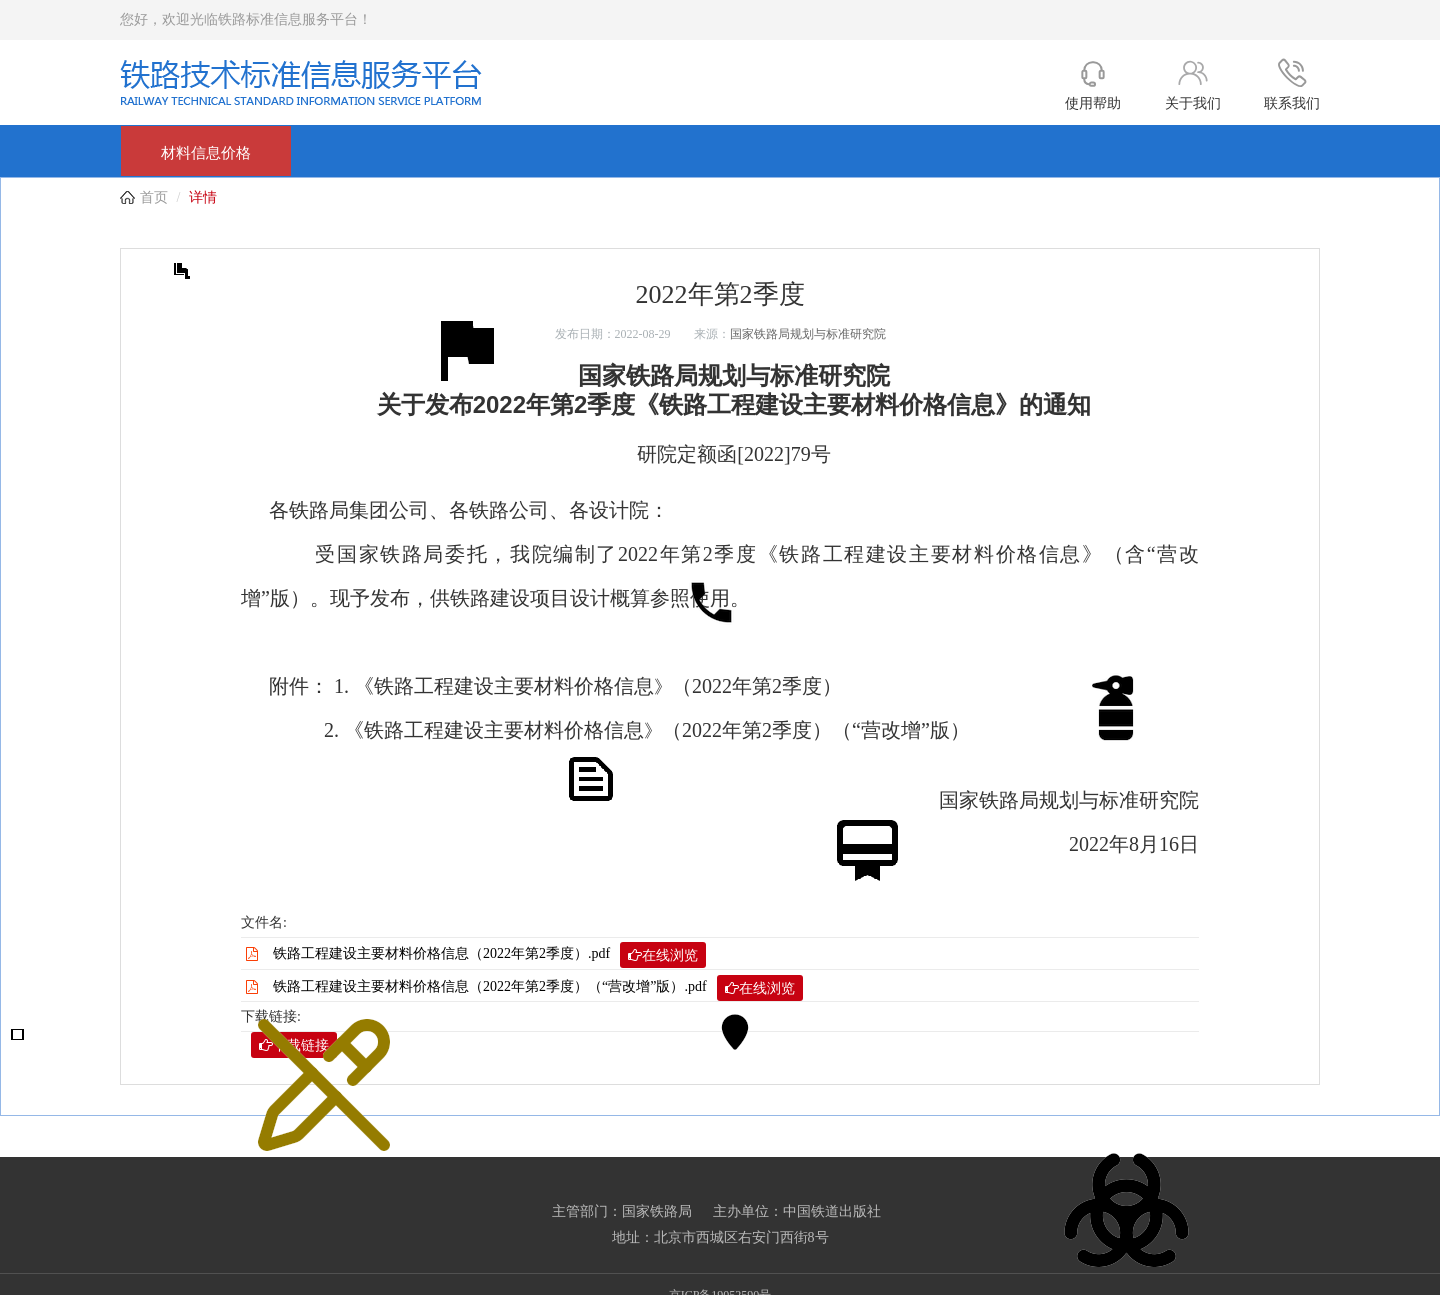 The image size is (1440, 1295). What do you see at coordinates (711, 602) in the screenshot?
I see `make a phone call` at bounding box center [711, 602].